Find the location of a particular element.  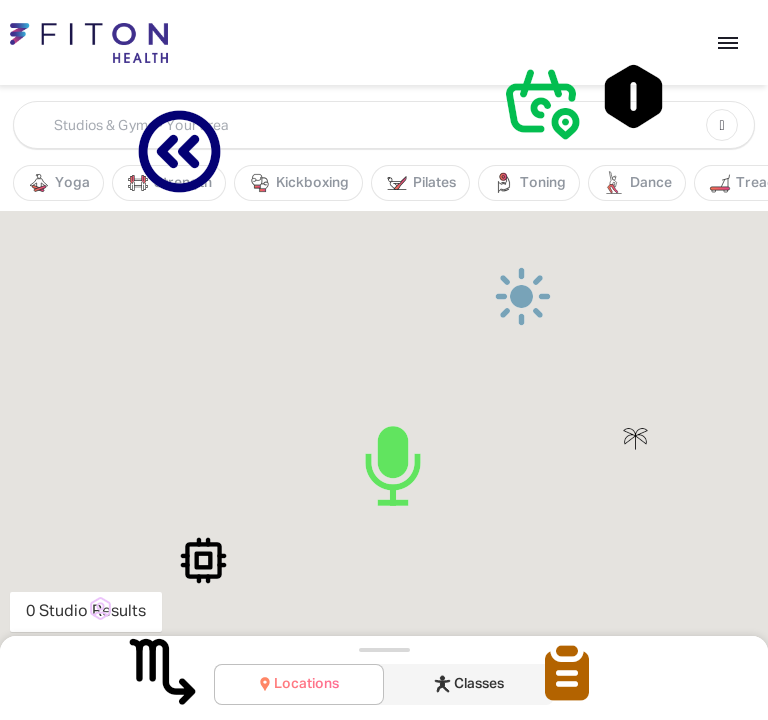

indicates scorpio zodiac sign is located at coordinates (162, 668).